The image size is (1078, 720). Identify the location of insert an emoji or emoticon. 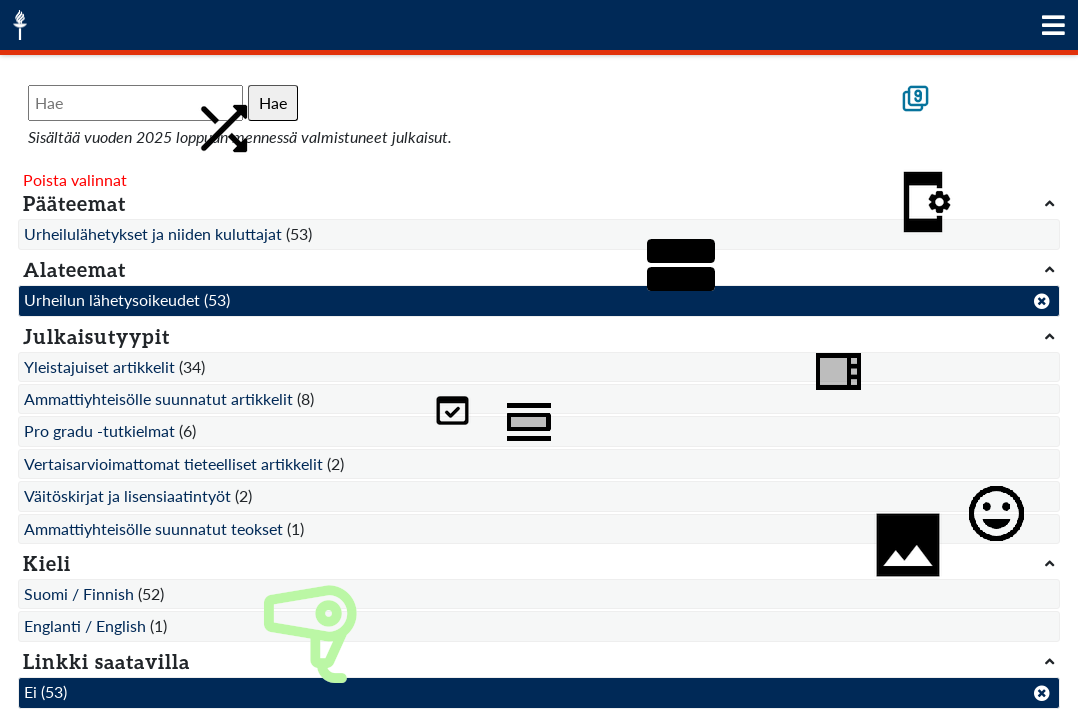
(996, 513).